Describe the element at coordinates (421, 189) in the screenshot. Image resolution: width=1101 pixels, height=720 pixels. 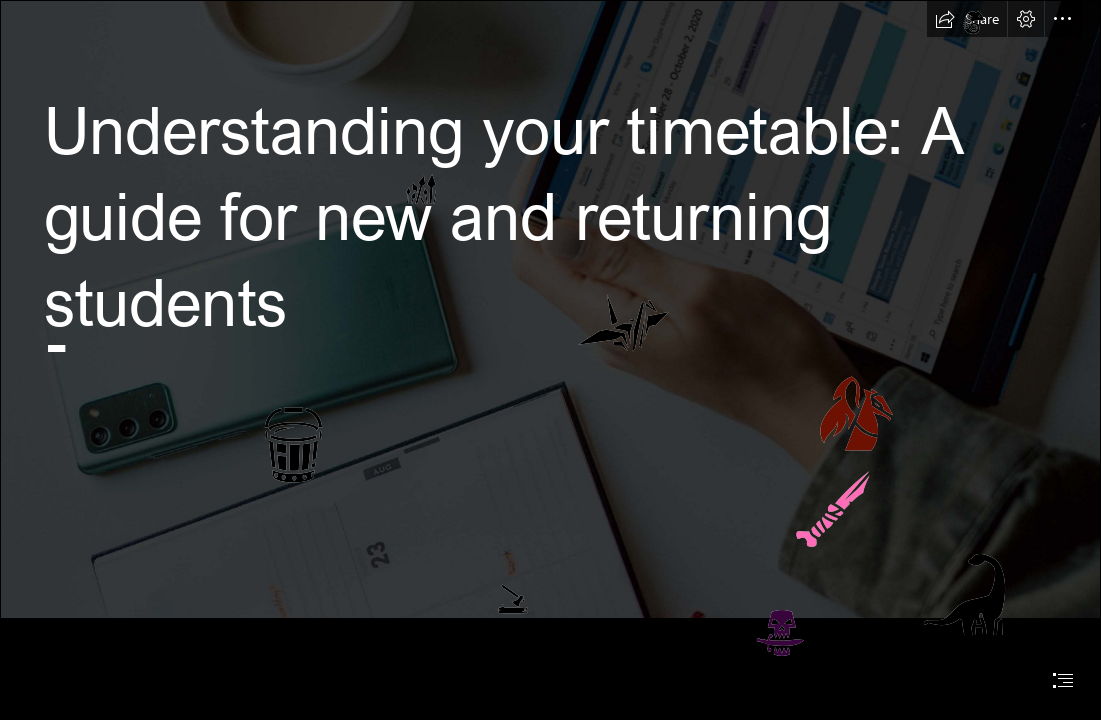
I see `select spear weapon type` at that location.